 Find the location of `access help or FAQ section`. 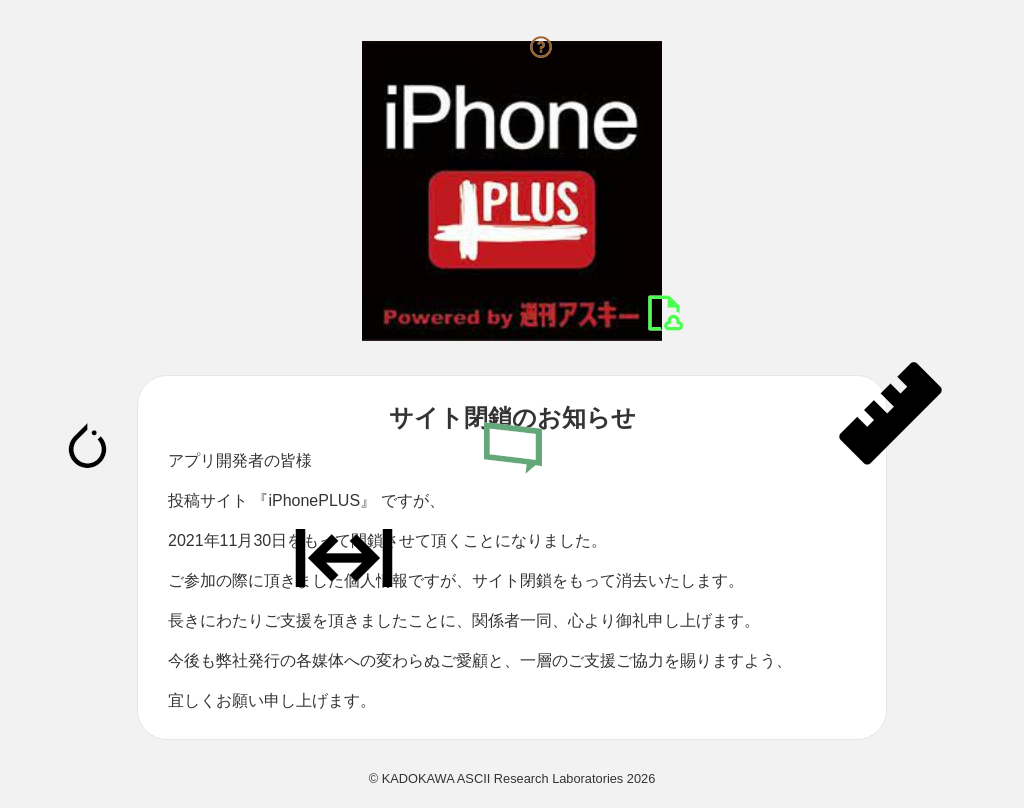

access help or FAQ section is located at coordinates (541, 47).